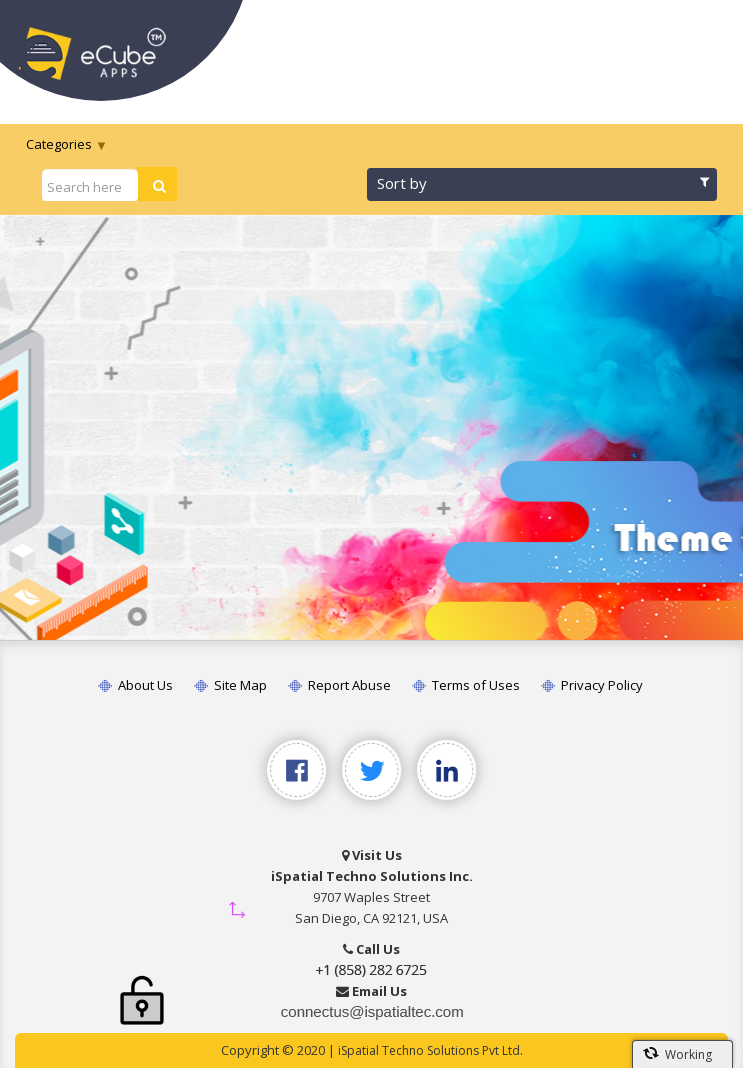 The image size is (743, 1068). I want to click on adjust vector path or anchor points, so click(236, 909).